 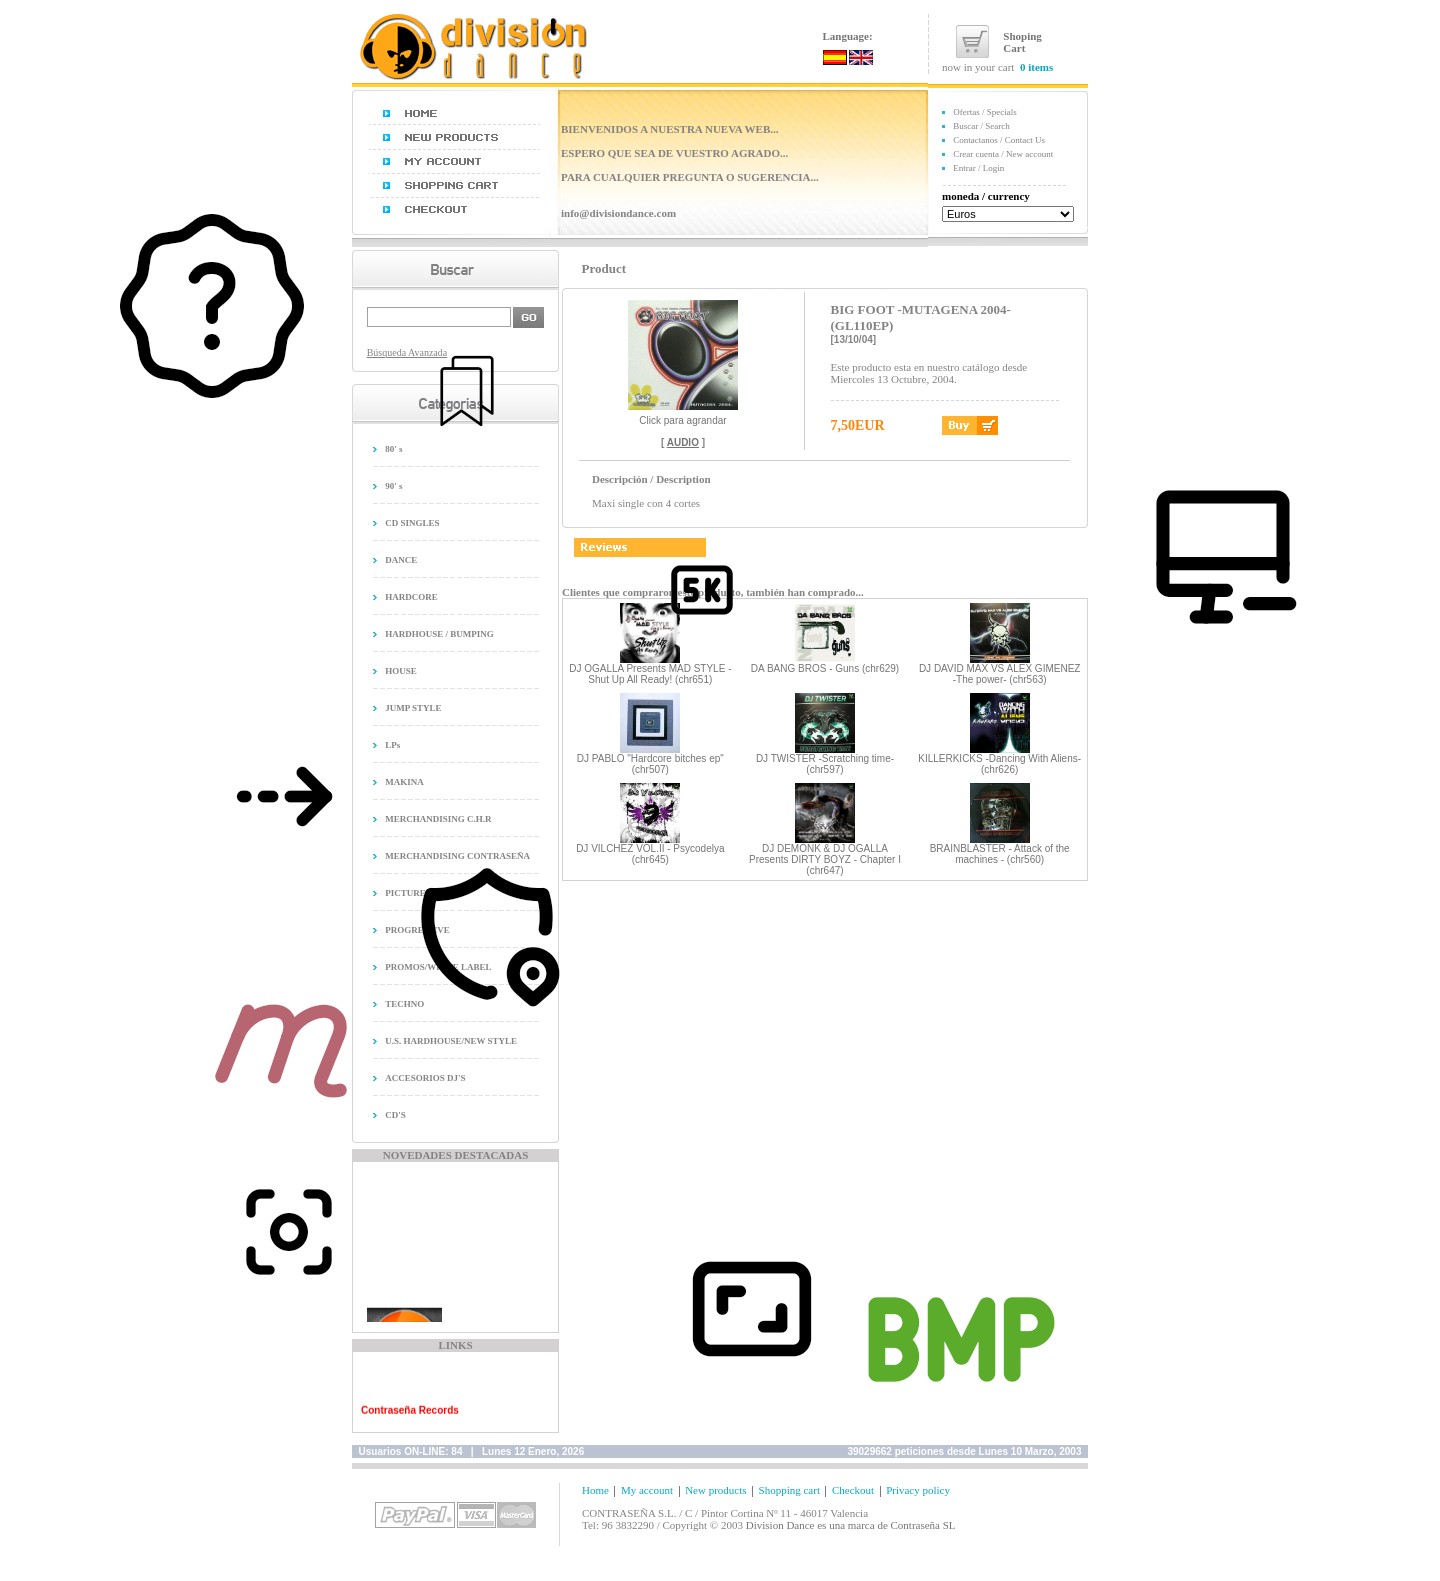 What do you see at coordinates (284, 796) in the screenshot?
I see `continue to next step` at bounding box center [284, 796].